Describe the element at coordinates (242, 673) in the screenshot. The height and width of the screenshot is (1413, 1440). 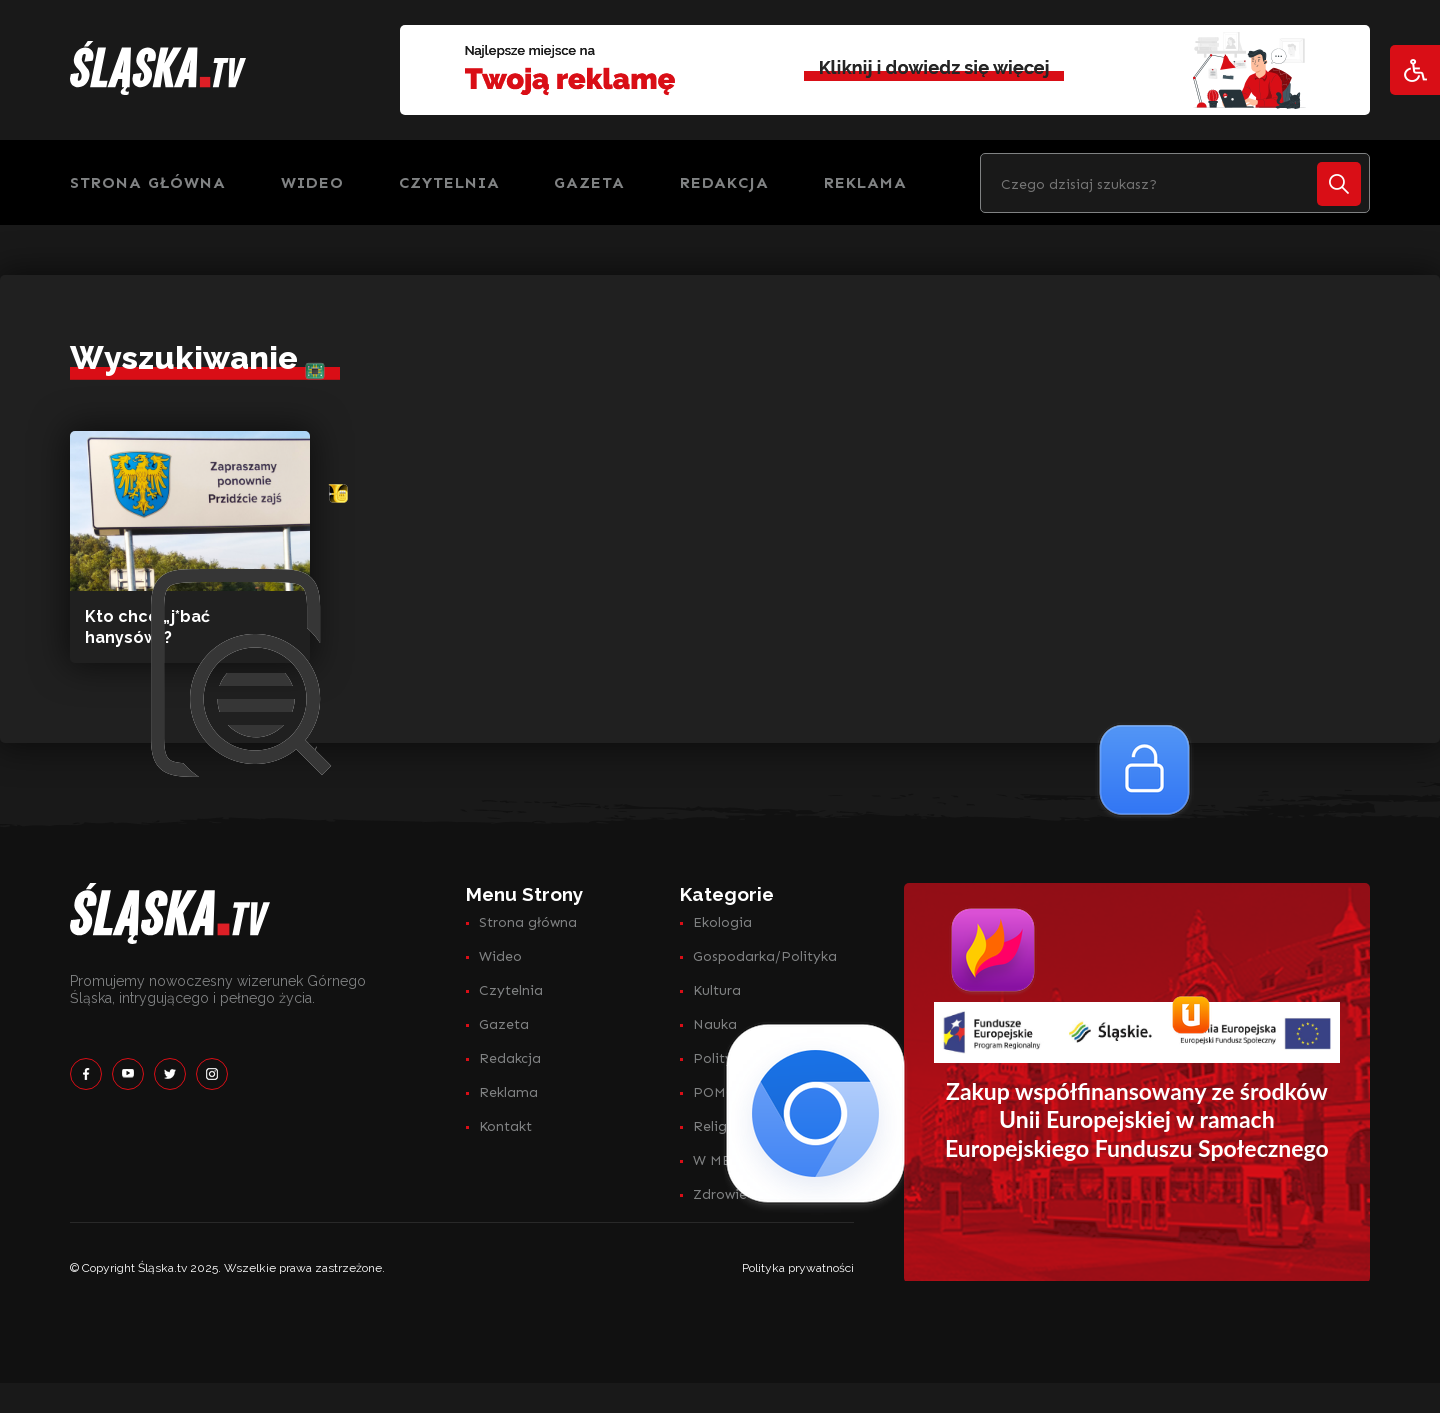
I see `open document viewer app` at that location.